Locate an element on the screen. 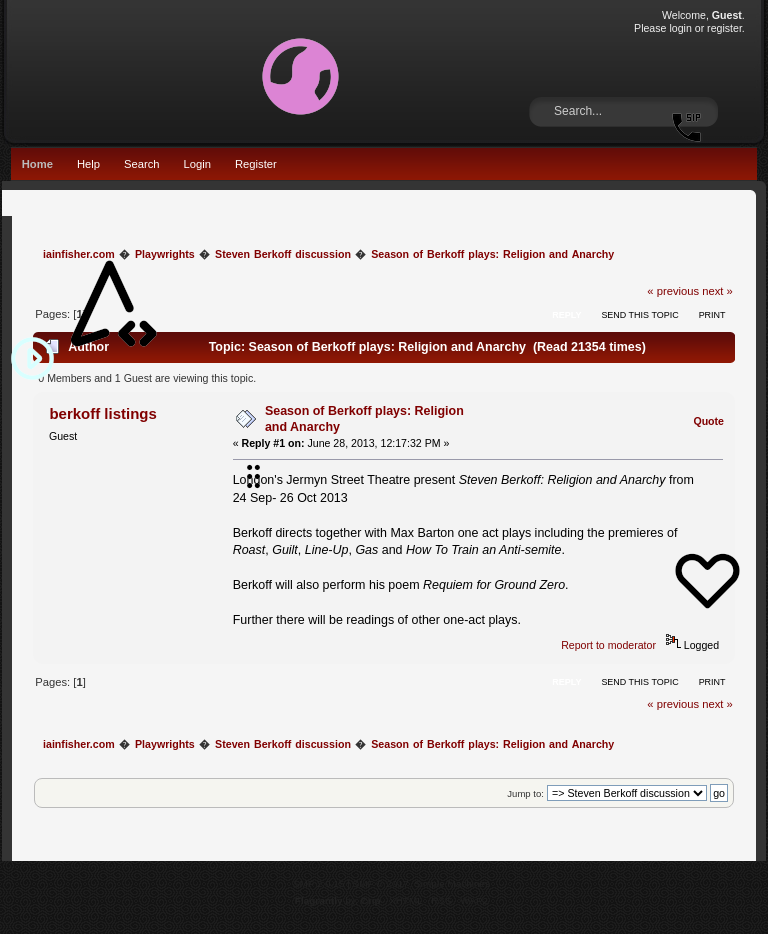 This screenshot has height=934, width=768. access navigation code or routing scripts is located at coordinates (109, 303).